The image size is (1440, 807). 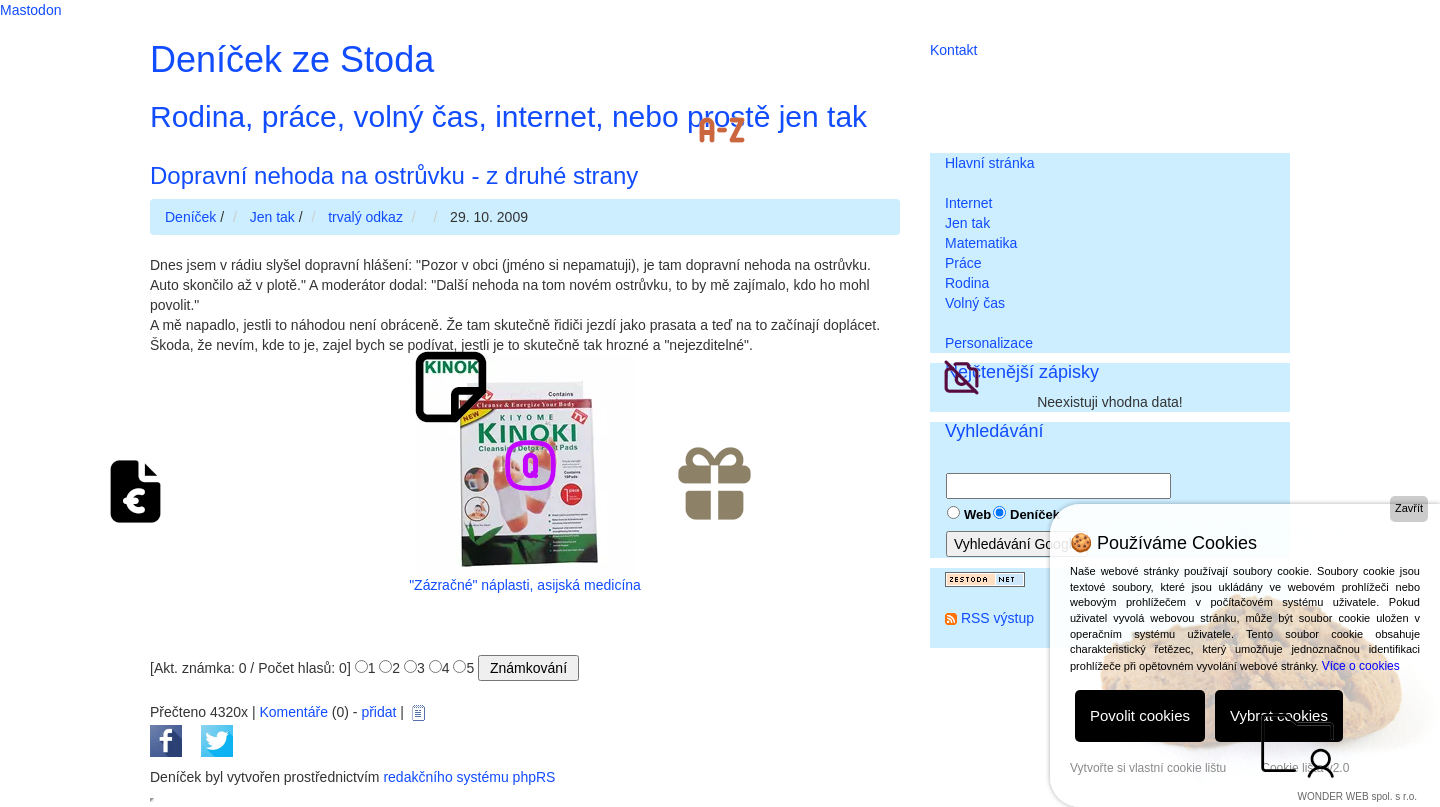 I want to click on camera is disabled or turned off, so click(x=961, y=377).